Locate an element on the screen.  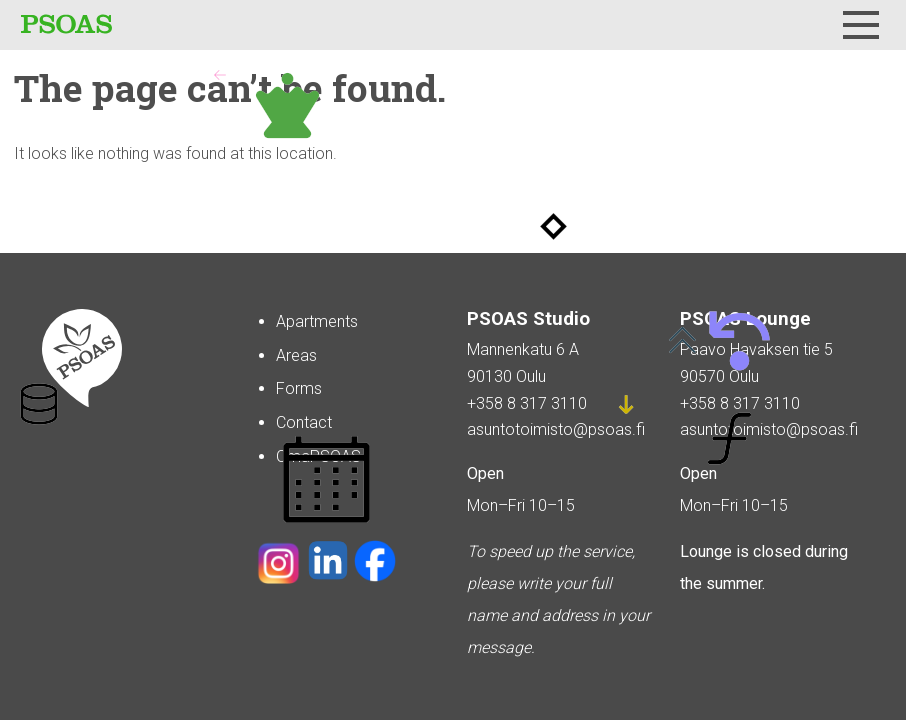
access database storage is located at coordinates (39, 404).